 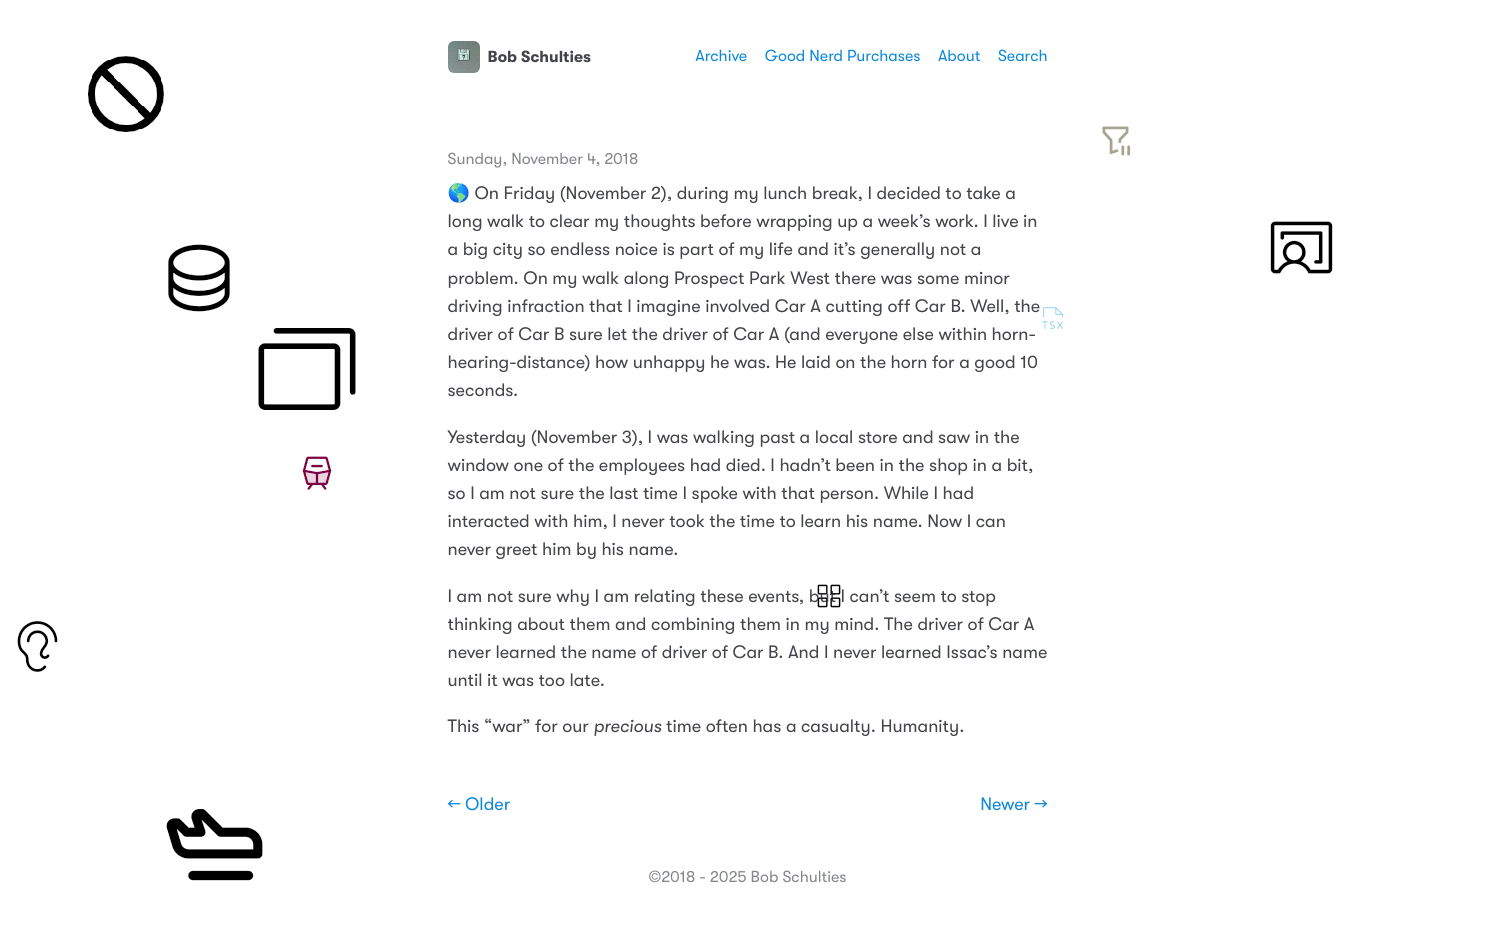 What do you see at coordinates (199, 278) in the screenshot?
I see `access database or data storage` at bounding box center [199, 278].